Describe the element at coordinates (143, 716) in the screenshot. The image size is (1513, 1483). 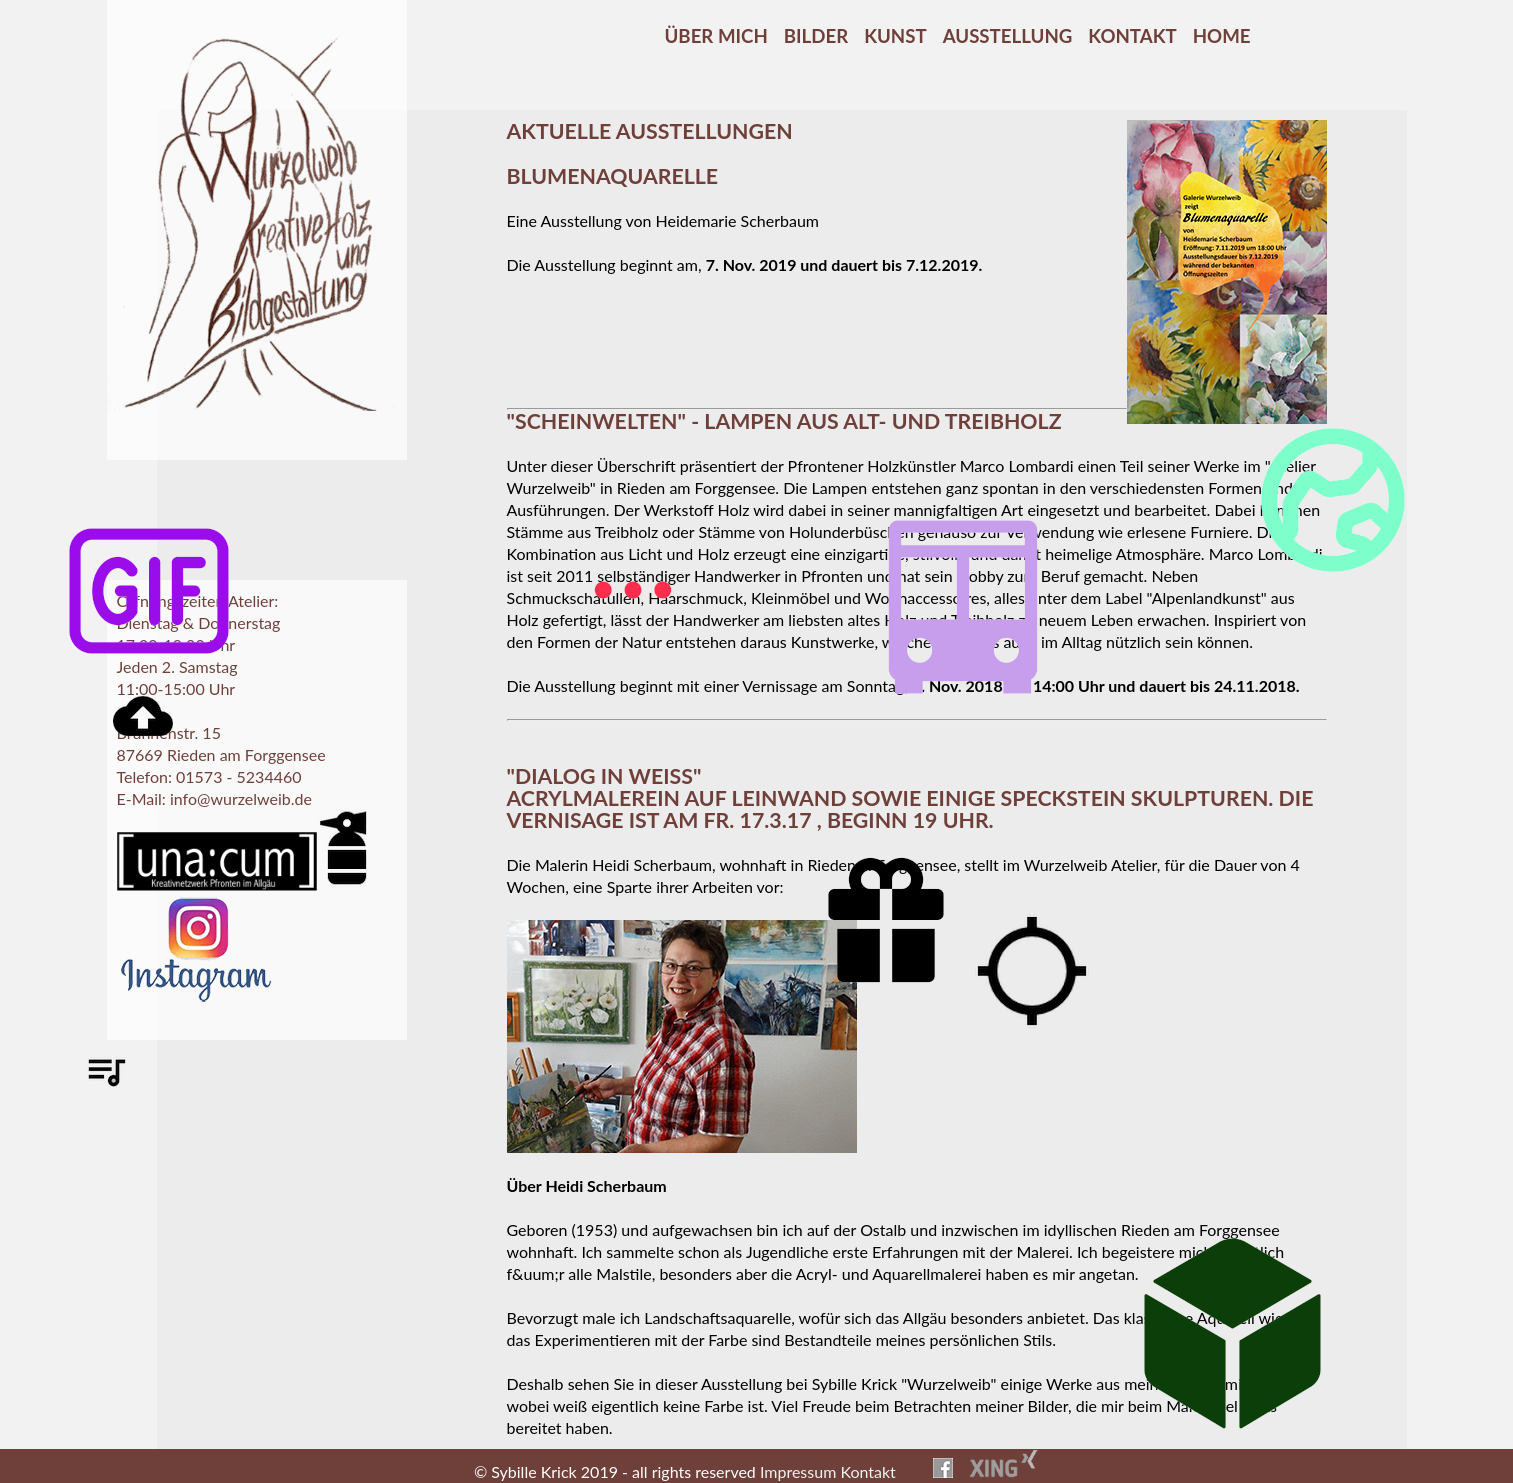
I see `upload file to cloud storage` at that location.